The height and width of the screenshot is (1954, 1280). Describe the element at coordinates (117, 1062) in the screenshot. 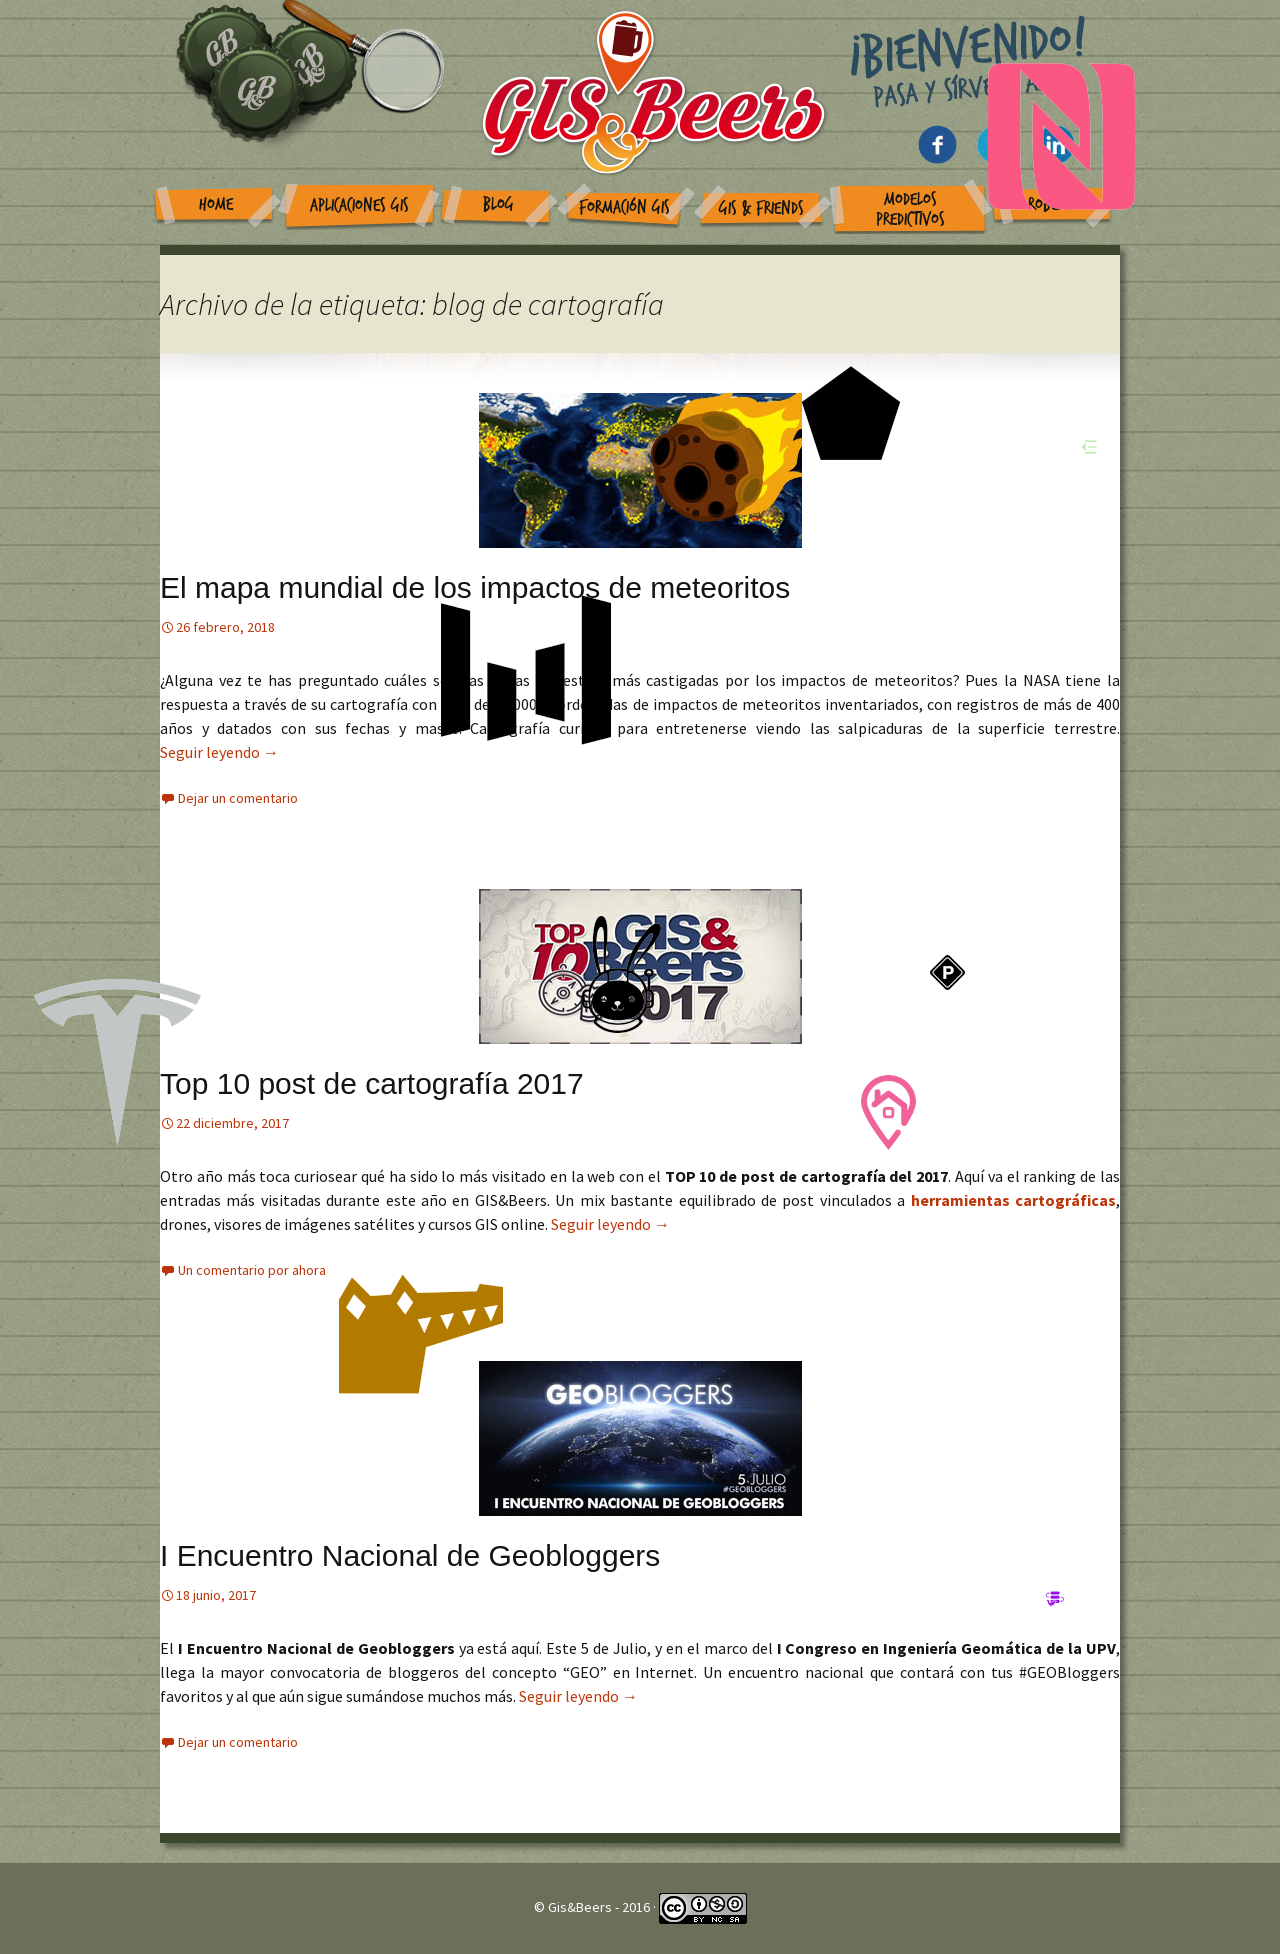

I see `open the Tesla app` at that location.